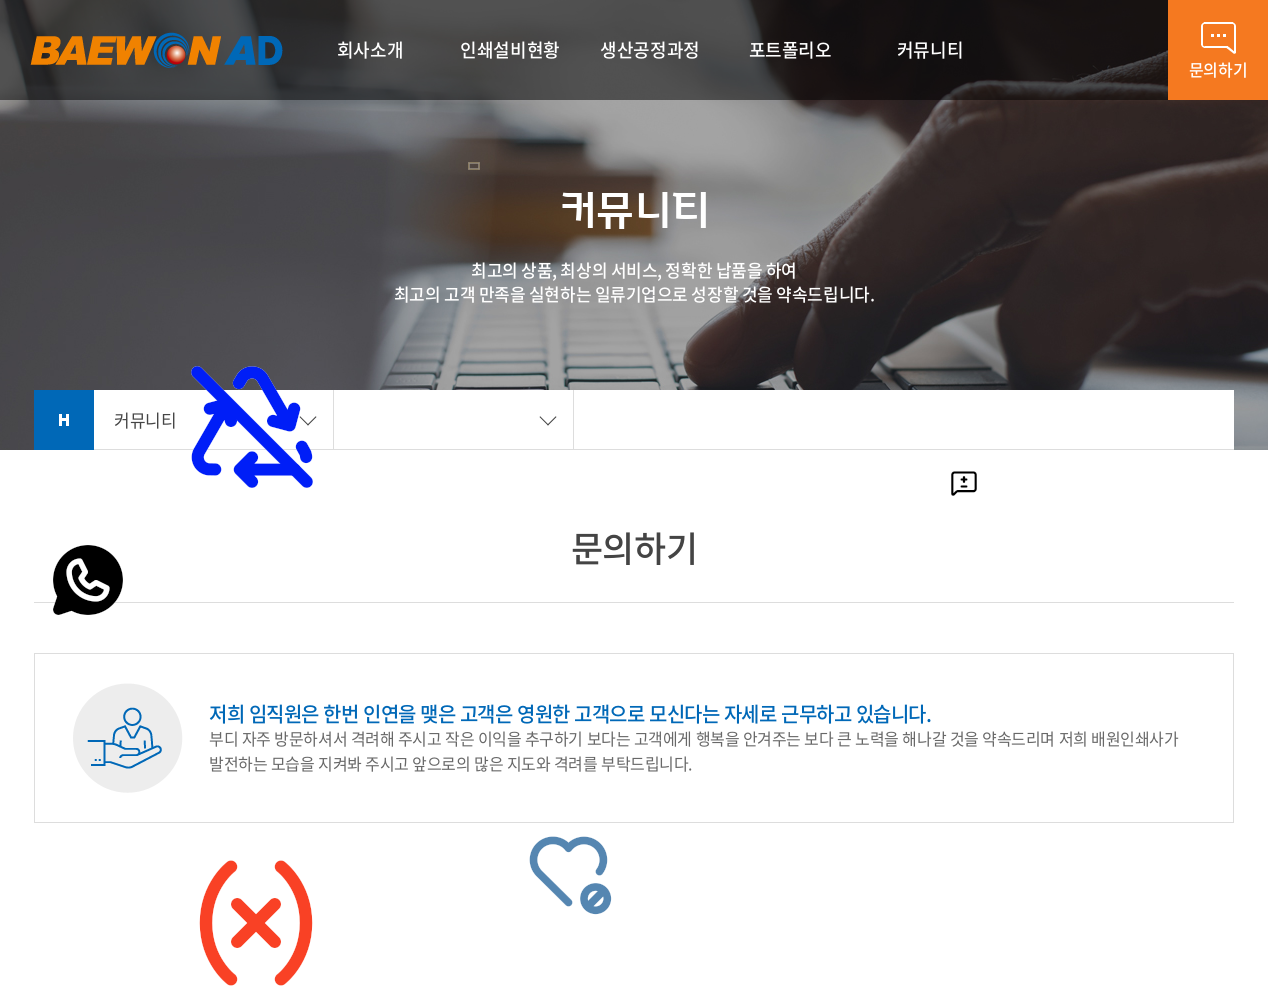 Image resolution: width=1268 pixels, height=1003 pixels. What do you see at coordinates (252, 427) in the screenshot?
I see `recycling unavailable or disabled` at bounding box center [252, 427].